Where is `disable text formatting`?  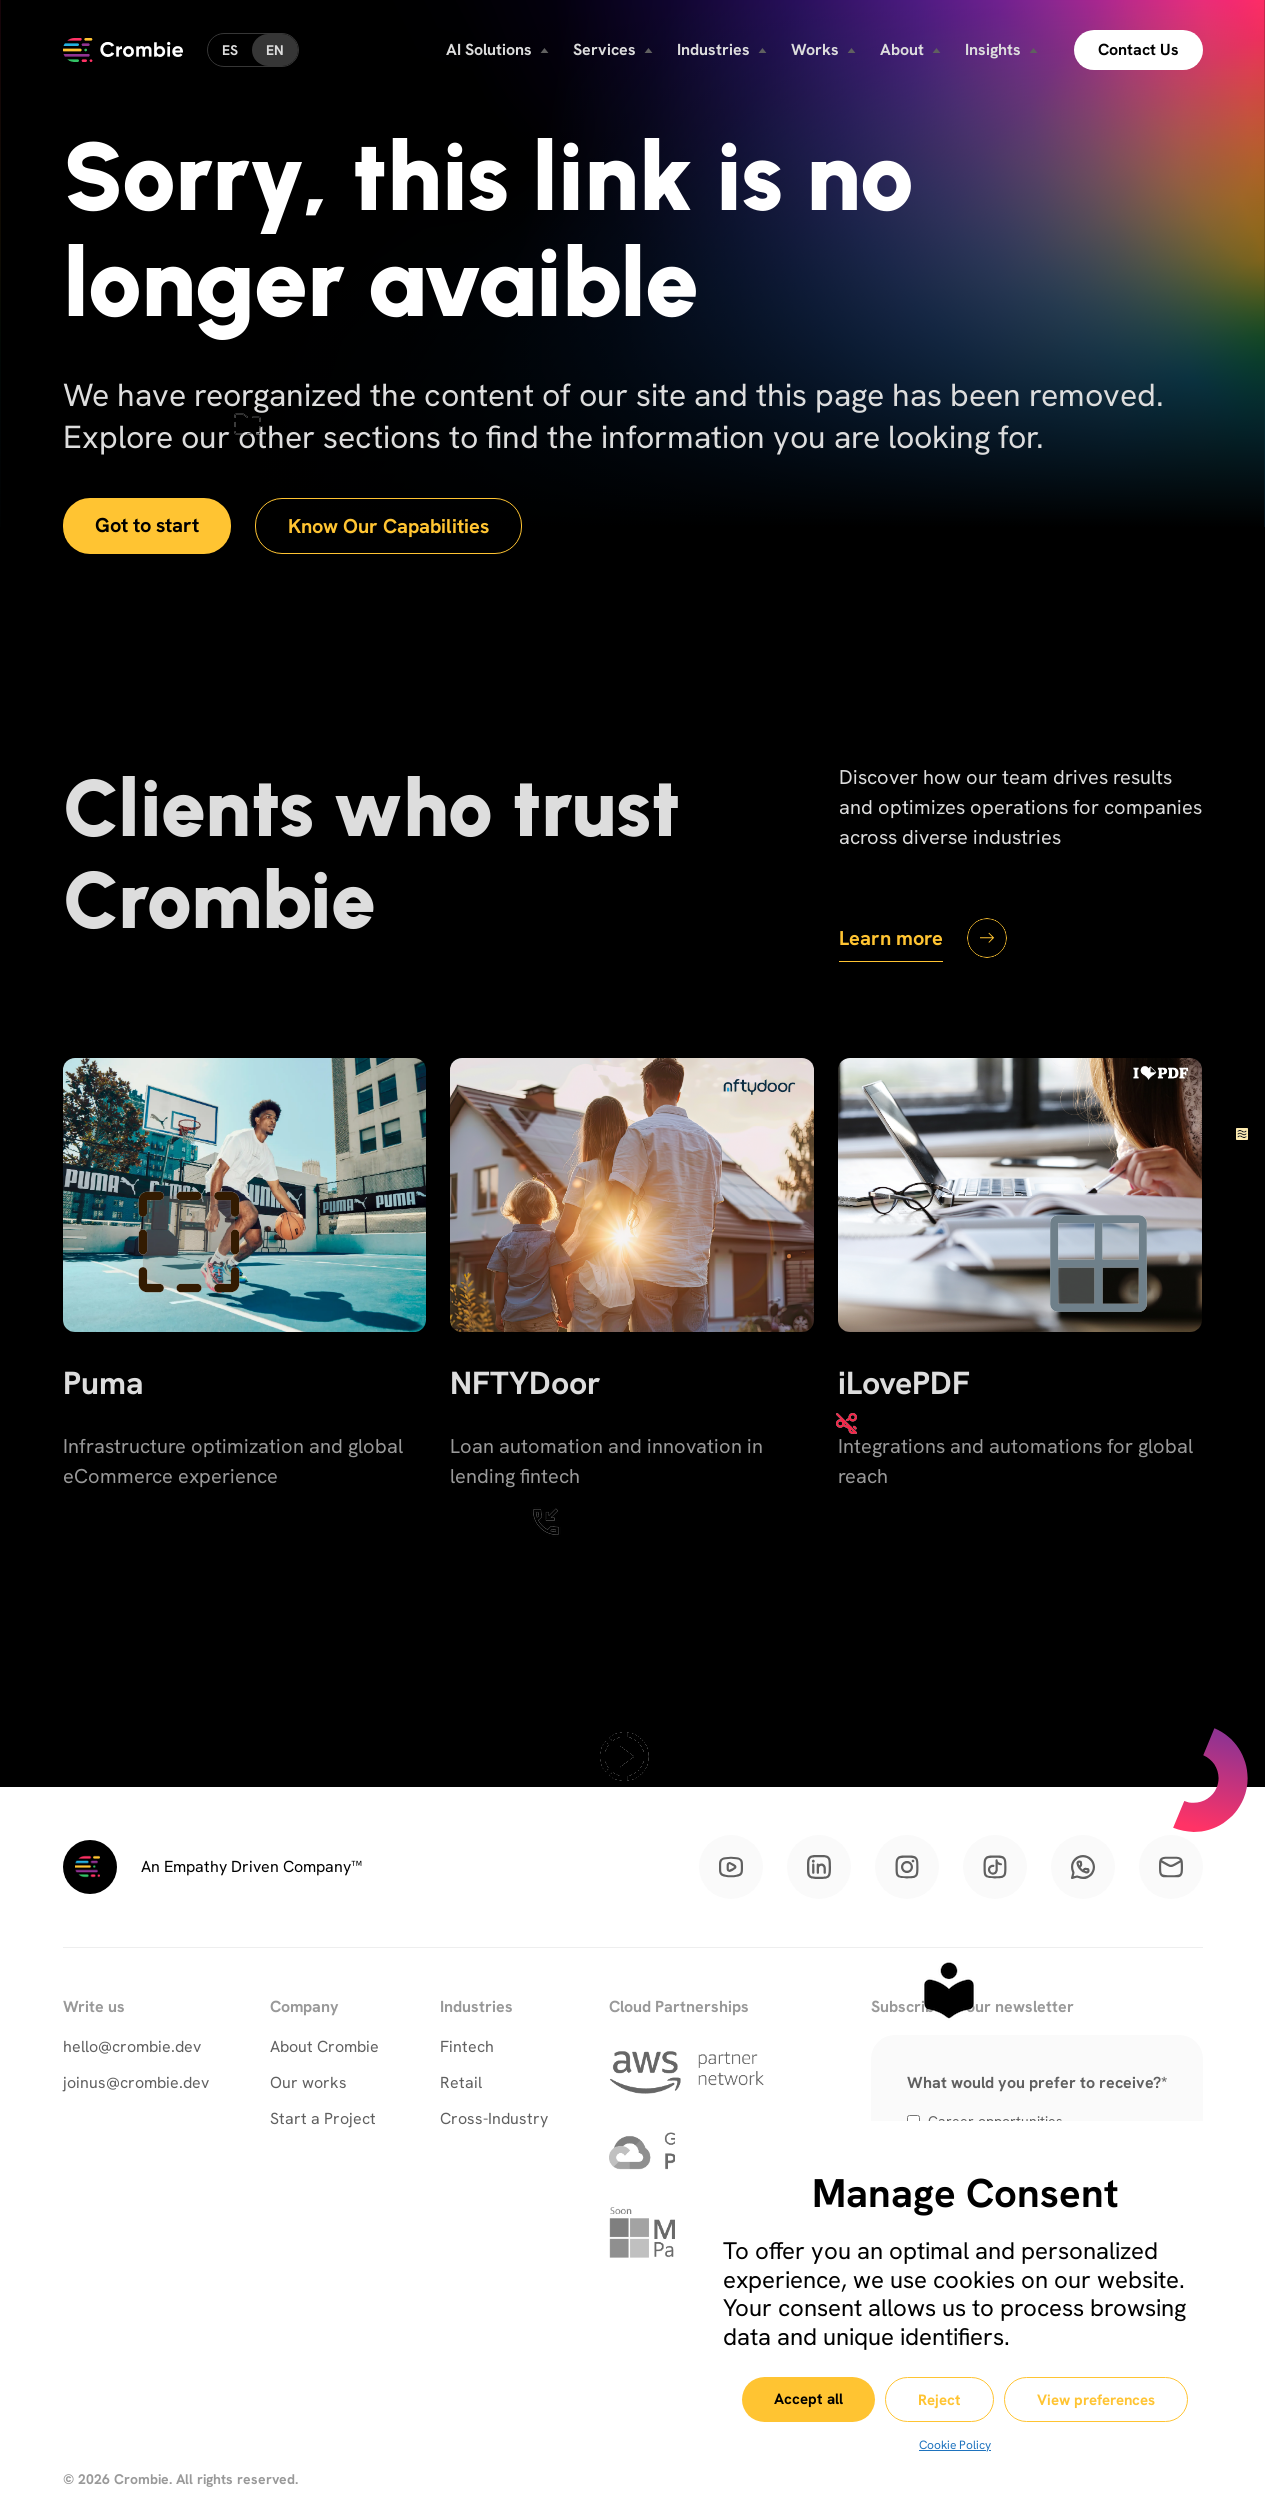
disable text formatting is located at coordinates (544, 1180).